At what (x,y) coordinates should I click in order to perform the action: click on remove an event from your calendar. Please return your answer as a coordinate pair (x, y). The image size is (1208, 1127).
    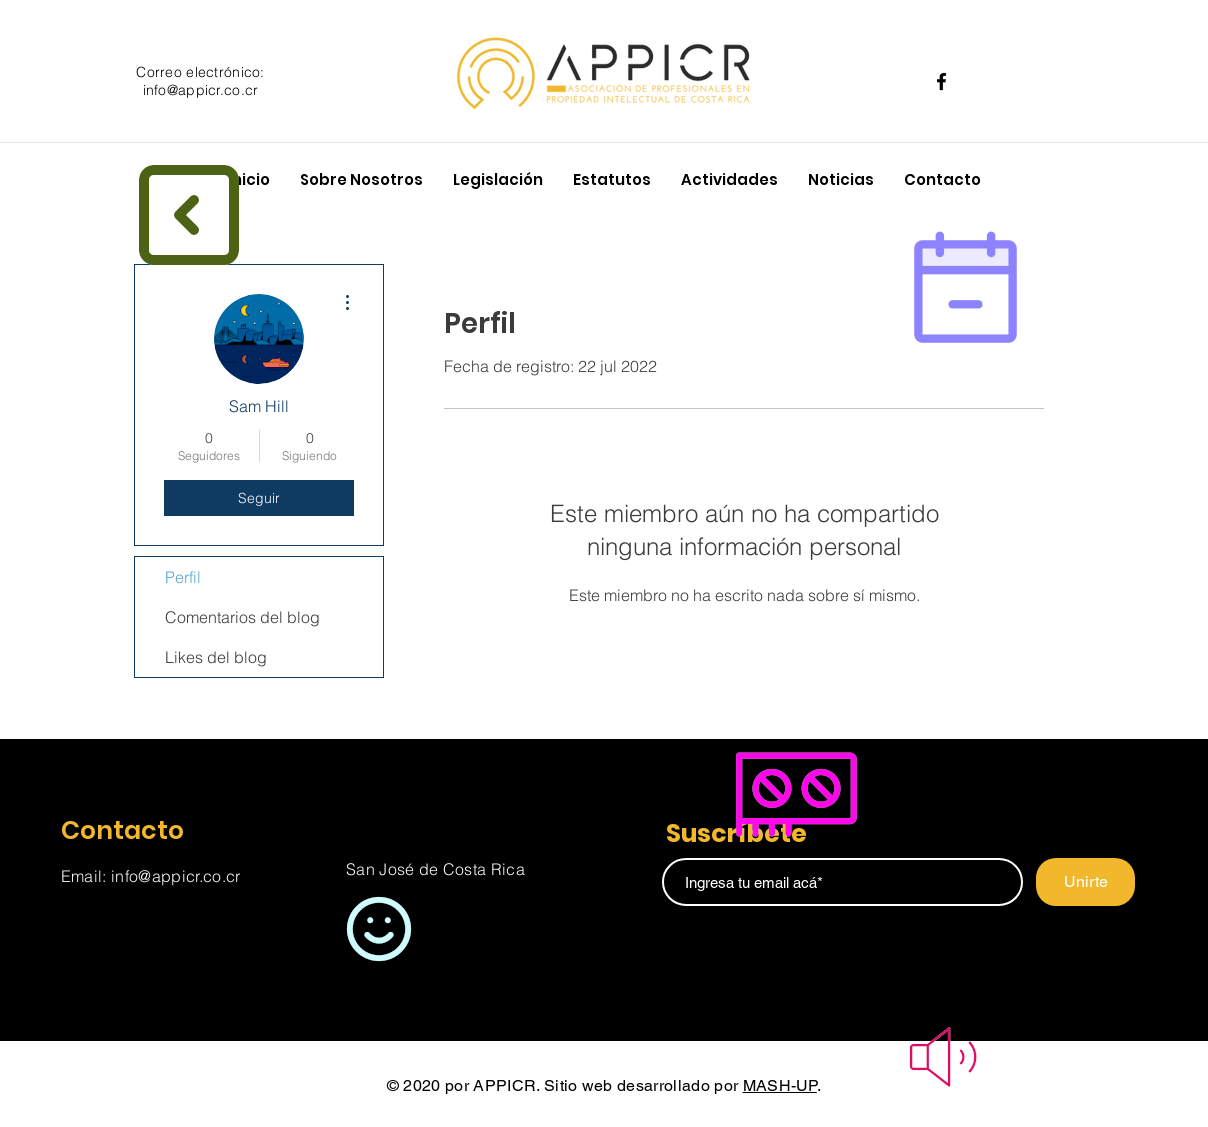
    Looking at the image, I should click on (965, 291).